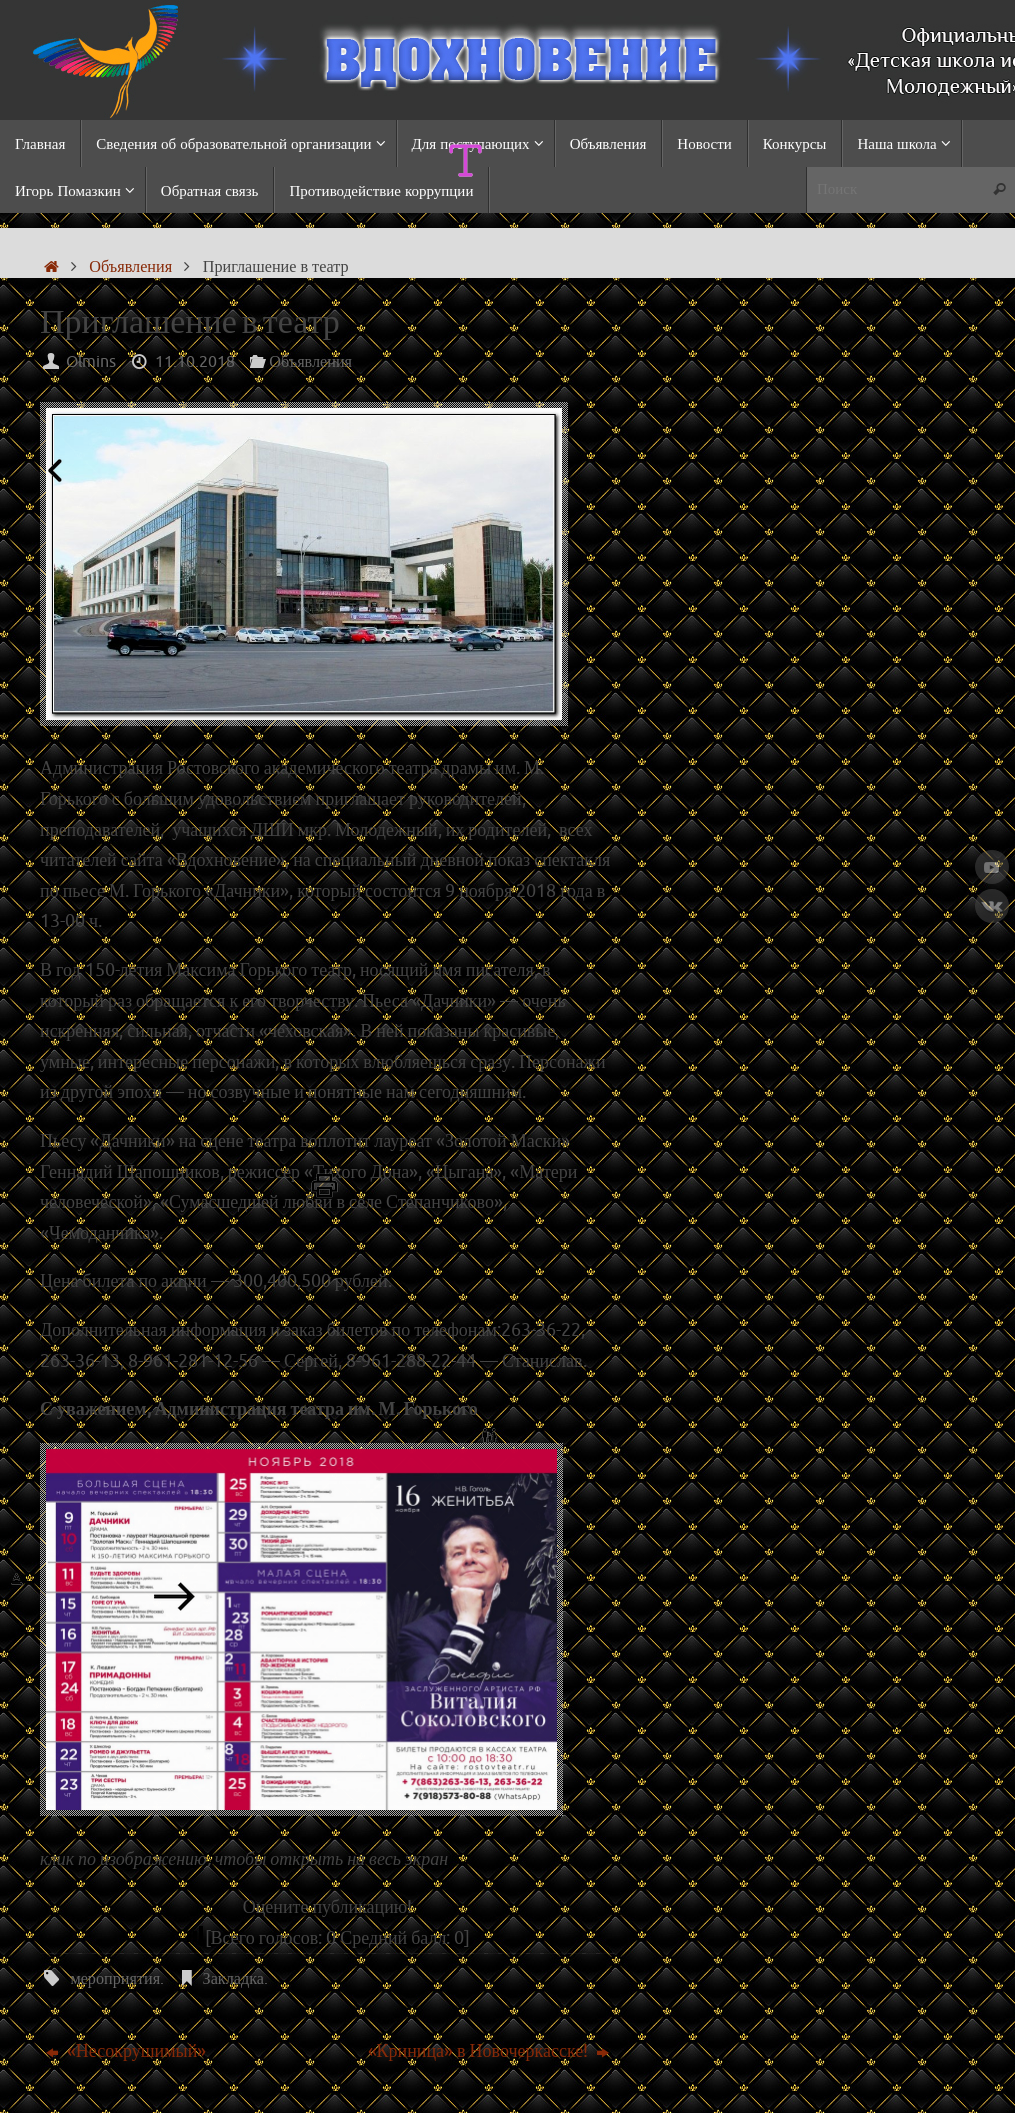 The width and height of the screenshot is (1015, 2113). I want to click on set text to horizontal orientation, so click(16, 1579).